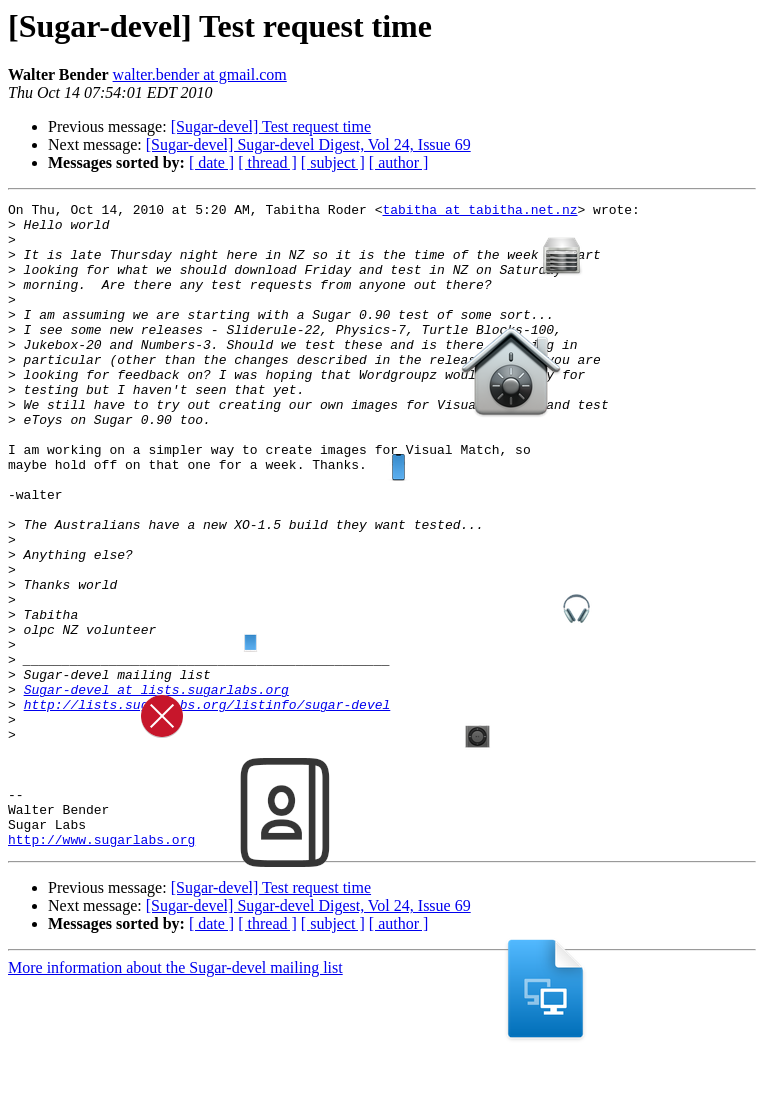 The width and height of the screenshot is (764, 1114). Describe the element at coordinates (250, 642) in the screenshot. I see `iPad Pro device with cellular connectivity` at that location.